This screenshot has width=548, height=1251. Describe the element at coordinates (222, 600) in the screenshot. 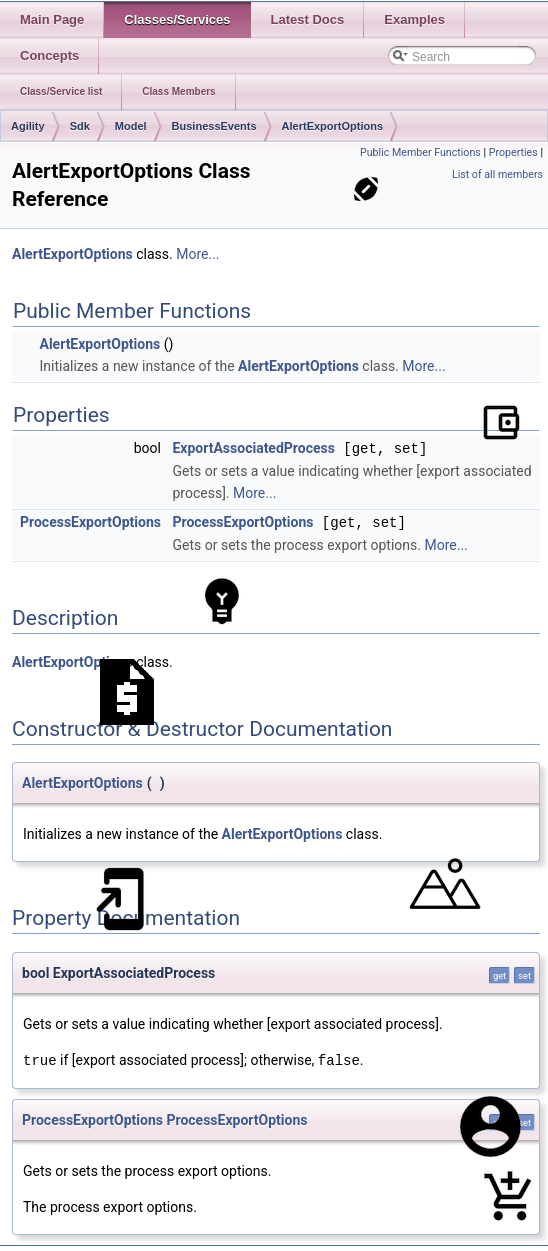

I see `access tips or ideas` at that location.